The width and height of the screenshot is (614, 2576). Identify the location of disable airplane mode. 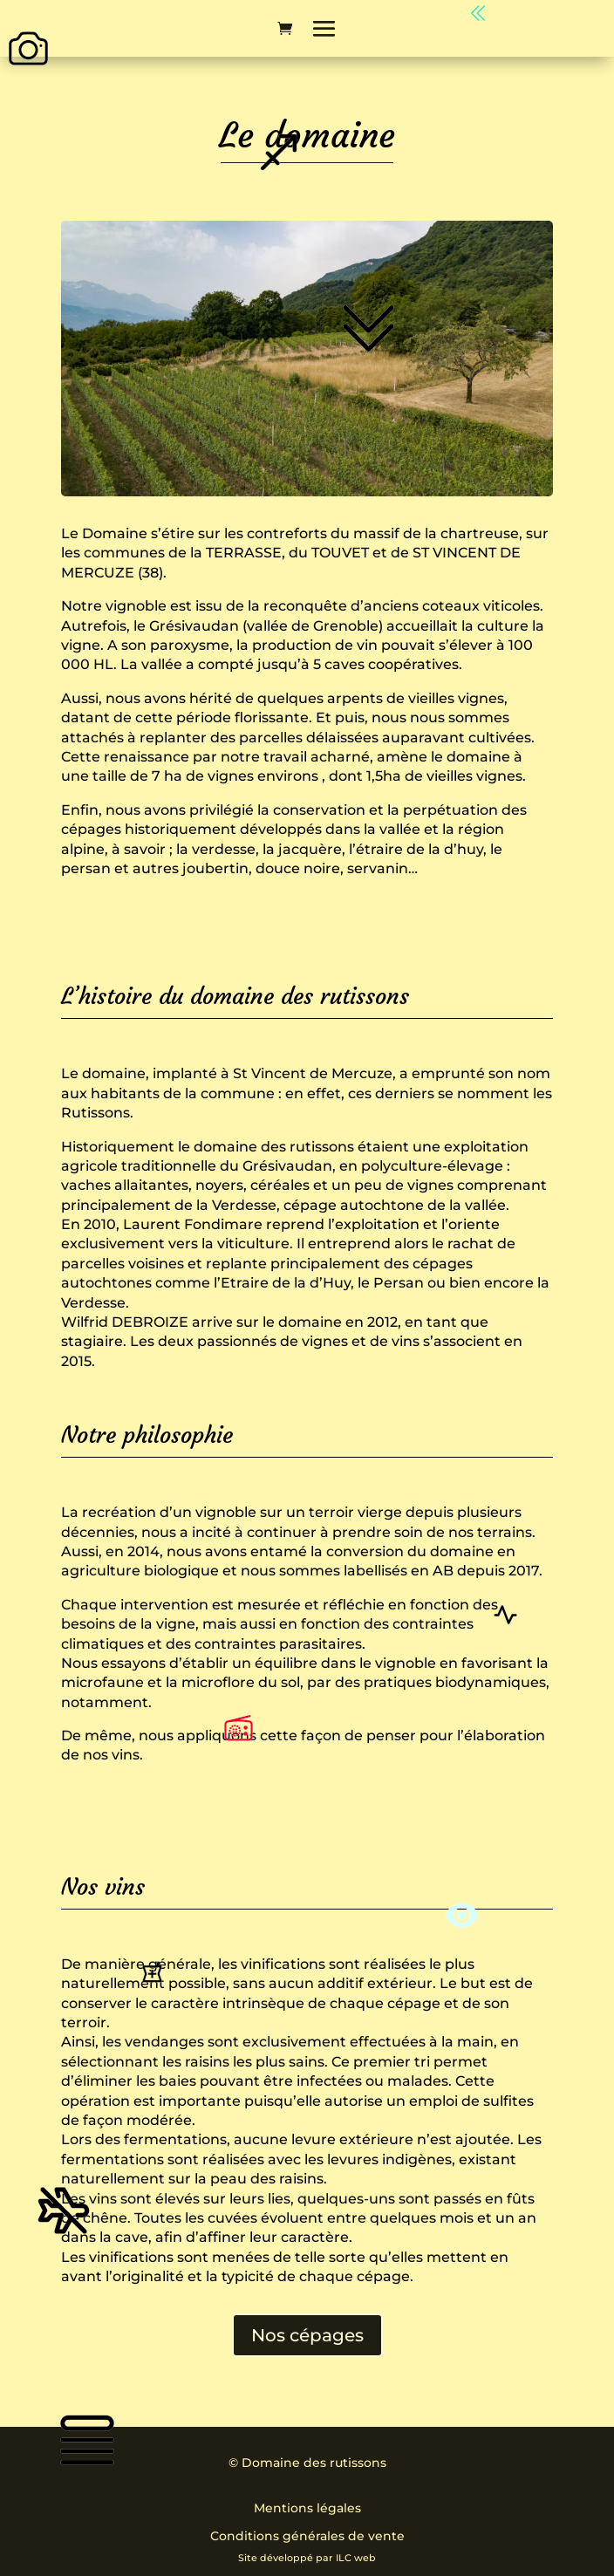
(64, 2210).